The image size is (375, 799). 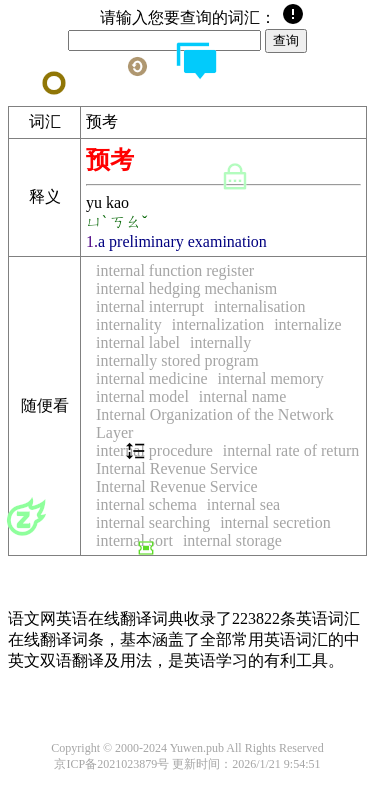 I want to click on indicates a warning or error state, so click(x=293, y=14).